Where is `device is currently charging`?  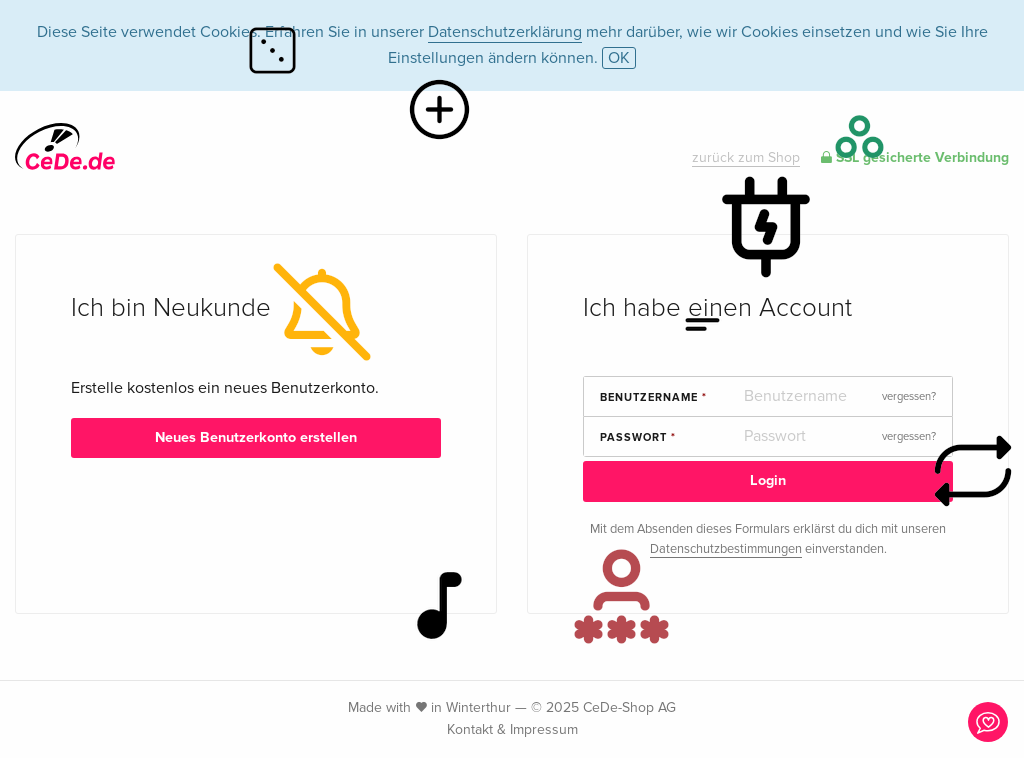
device is currently charging is located at coordinates (766, 227).